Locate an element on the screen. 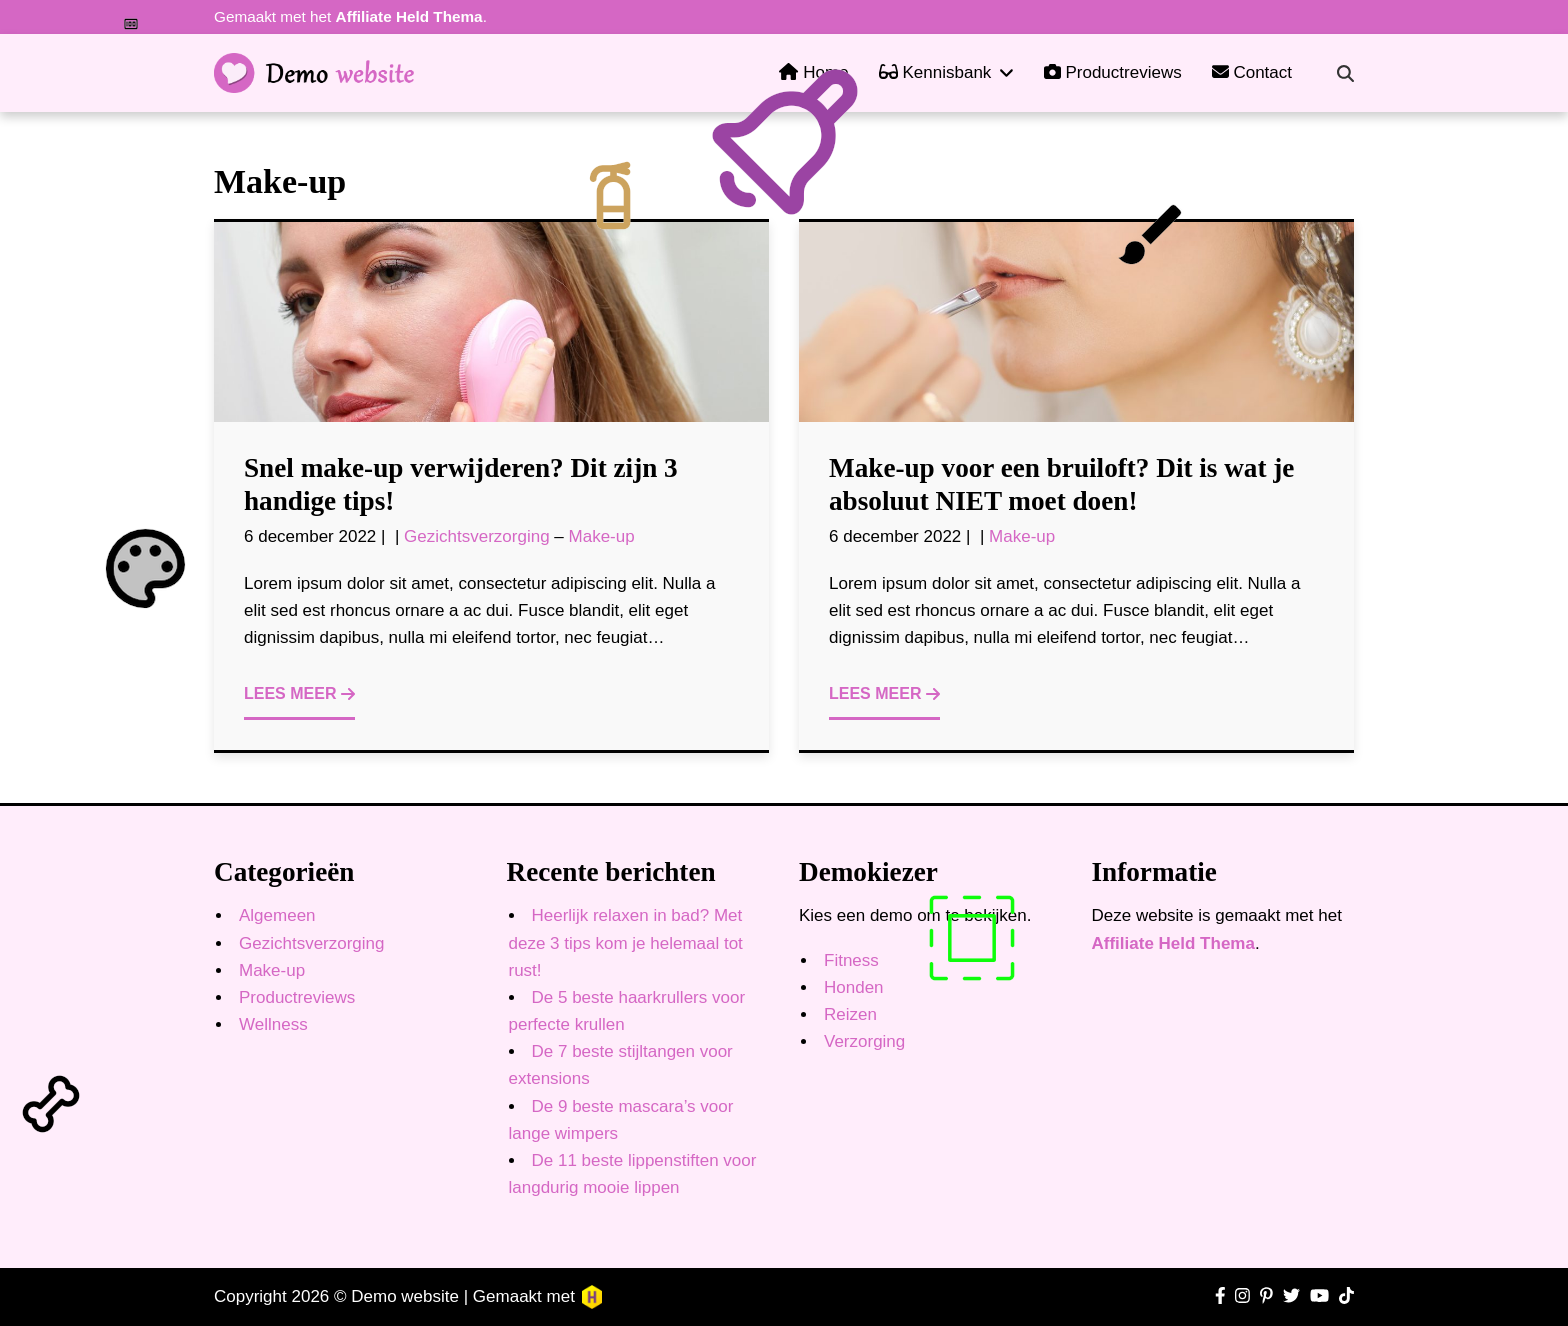 The height and width of the screenshot is (1326, 1568). view school notifications or alerts is located at coordinates (785, 142).